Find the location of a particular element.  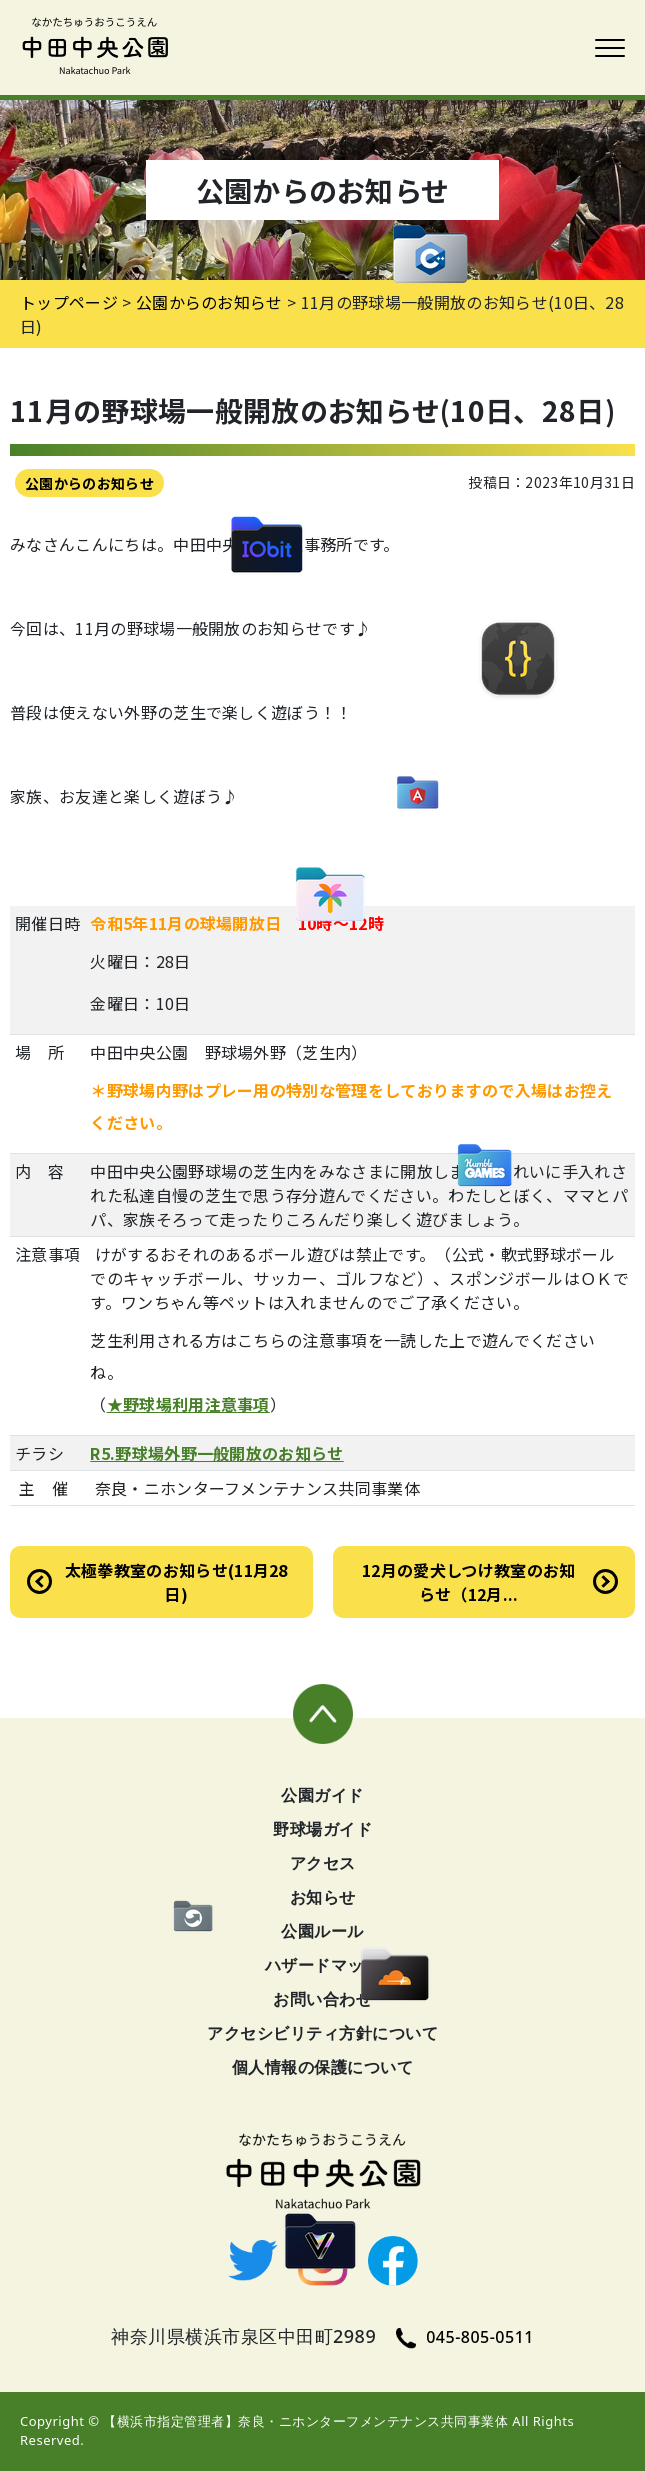

open folder containing Angular project files is located at coordinates (417, 793).